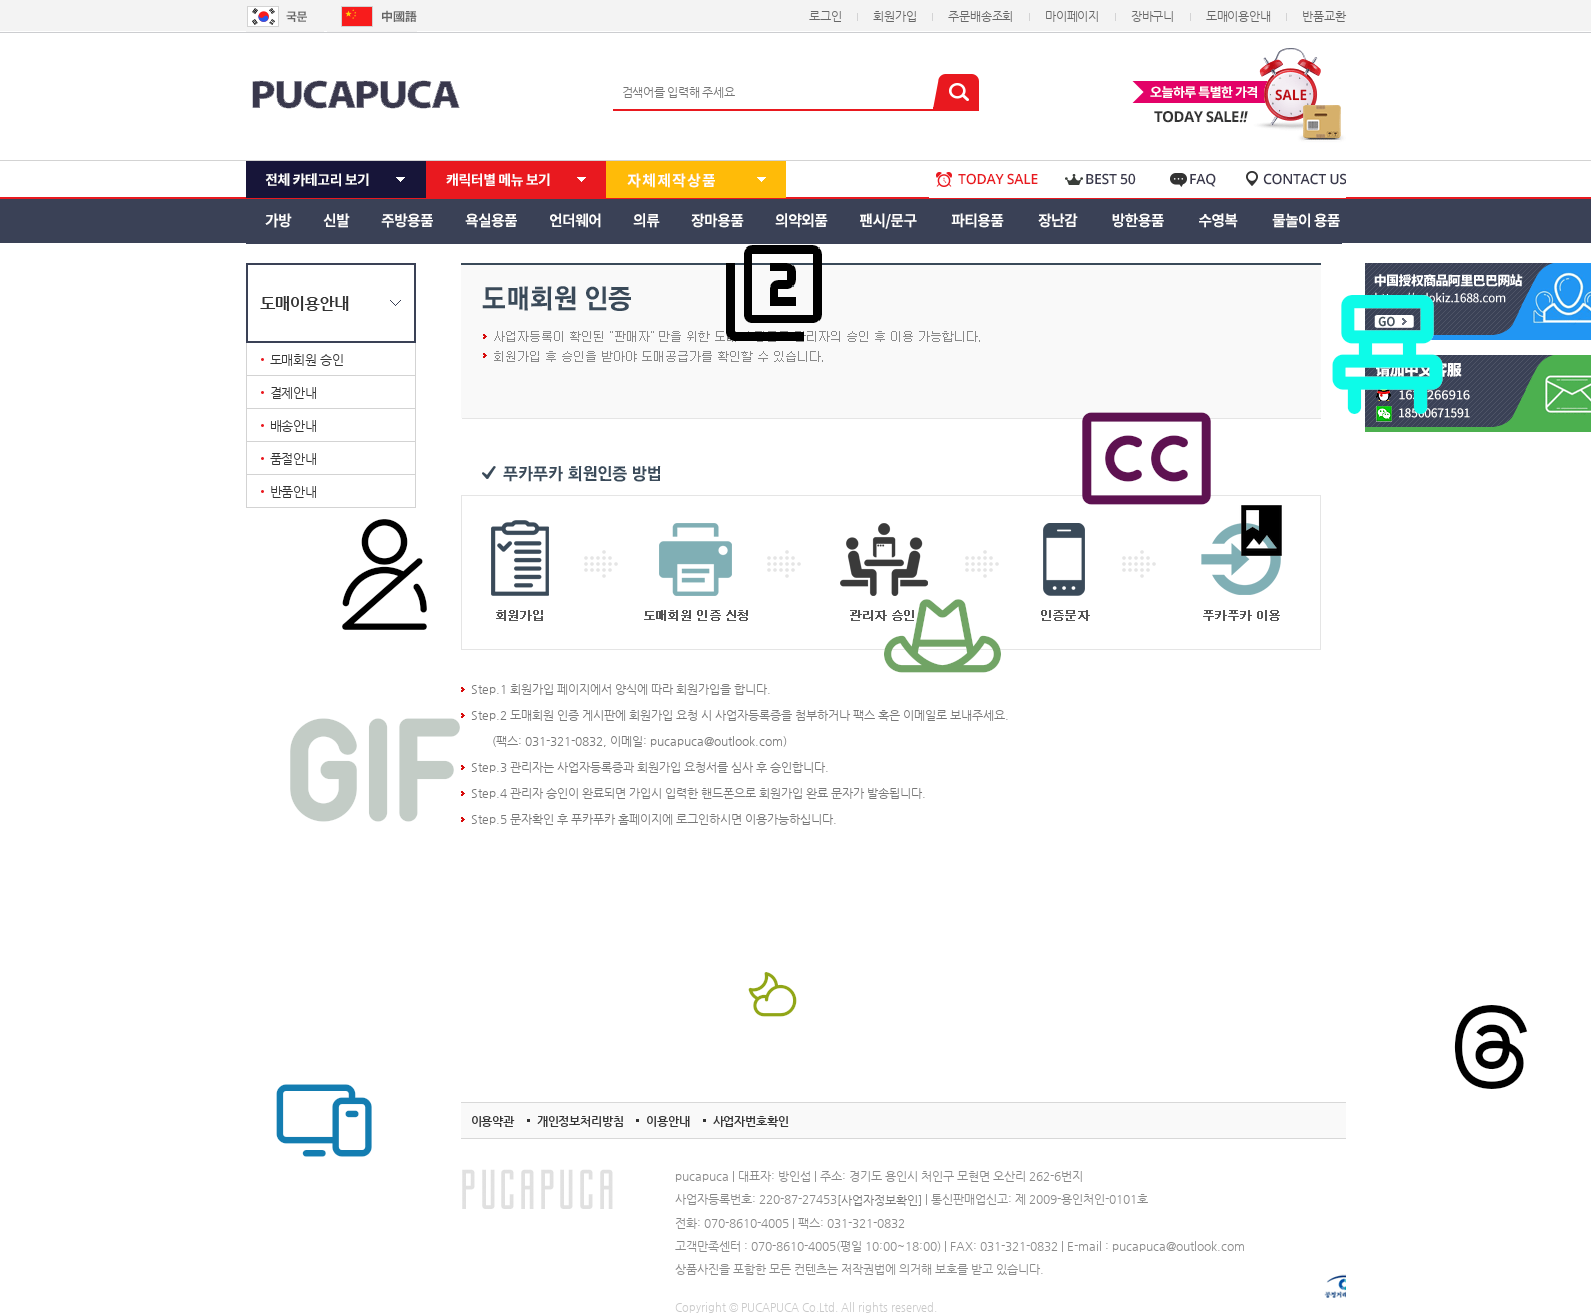  I want to click on enable closed captions for video content, so click(1146, 458).